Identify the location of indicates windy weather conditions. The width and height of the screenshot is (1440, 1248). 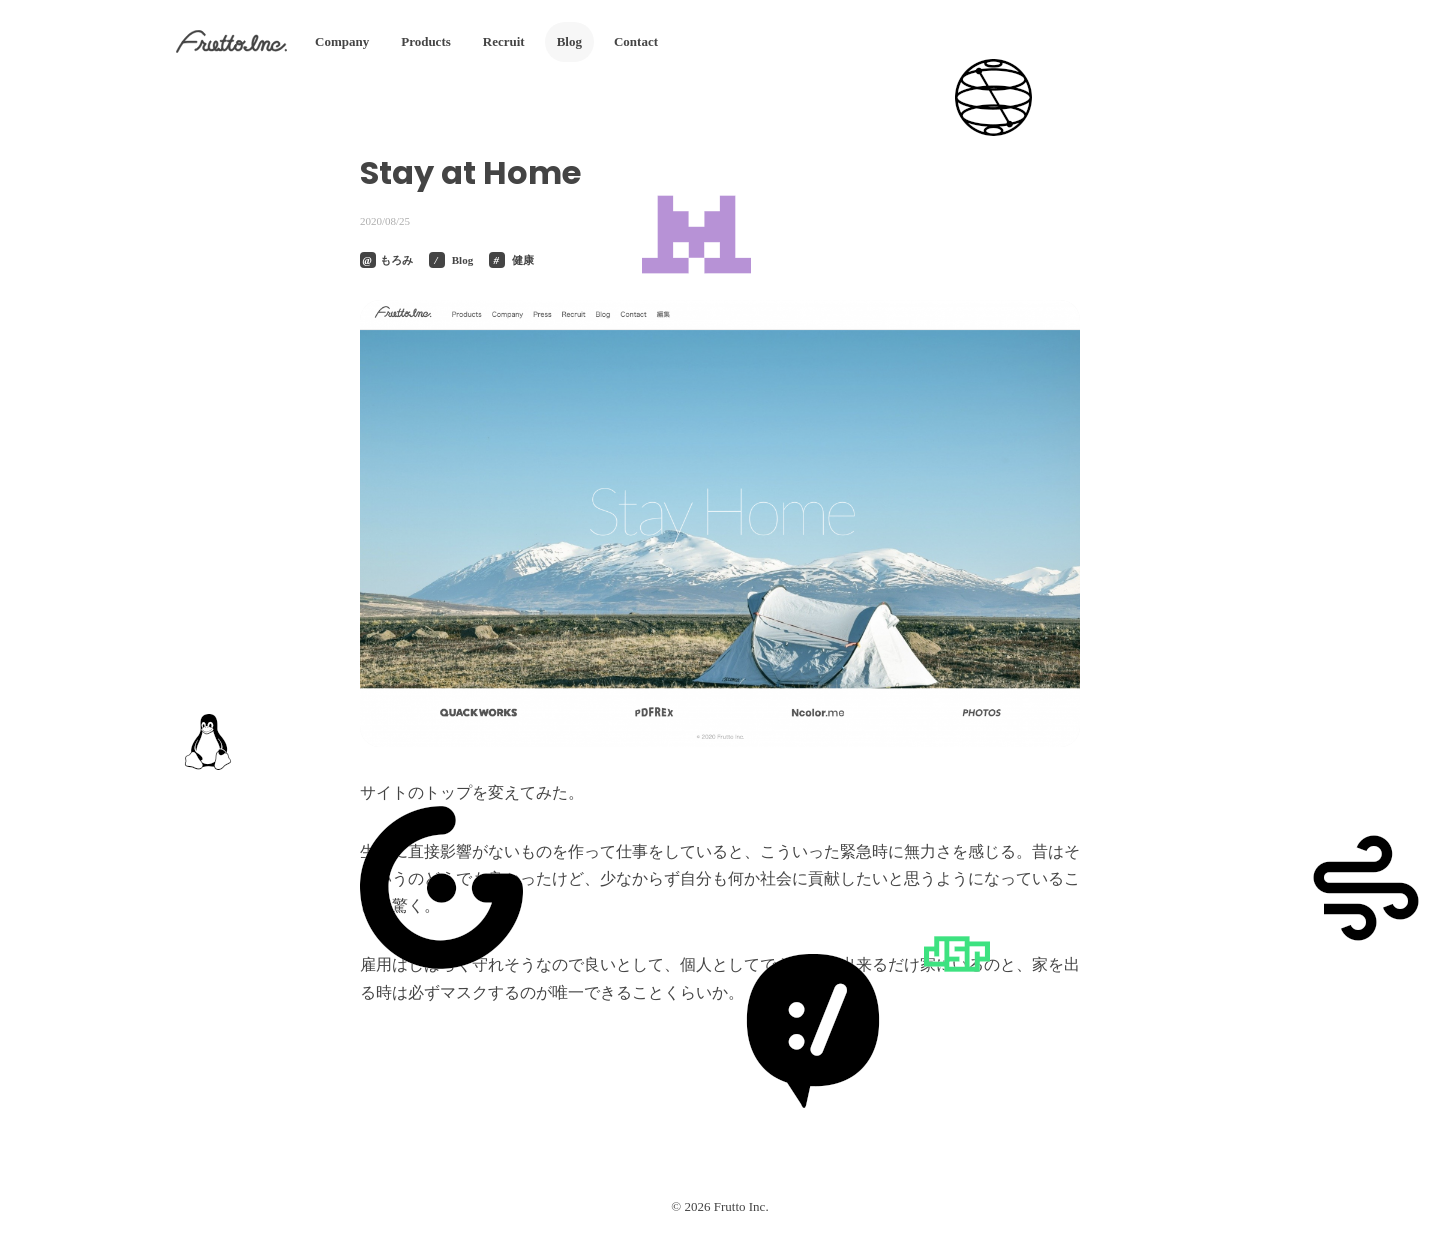
(1366, 888).